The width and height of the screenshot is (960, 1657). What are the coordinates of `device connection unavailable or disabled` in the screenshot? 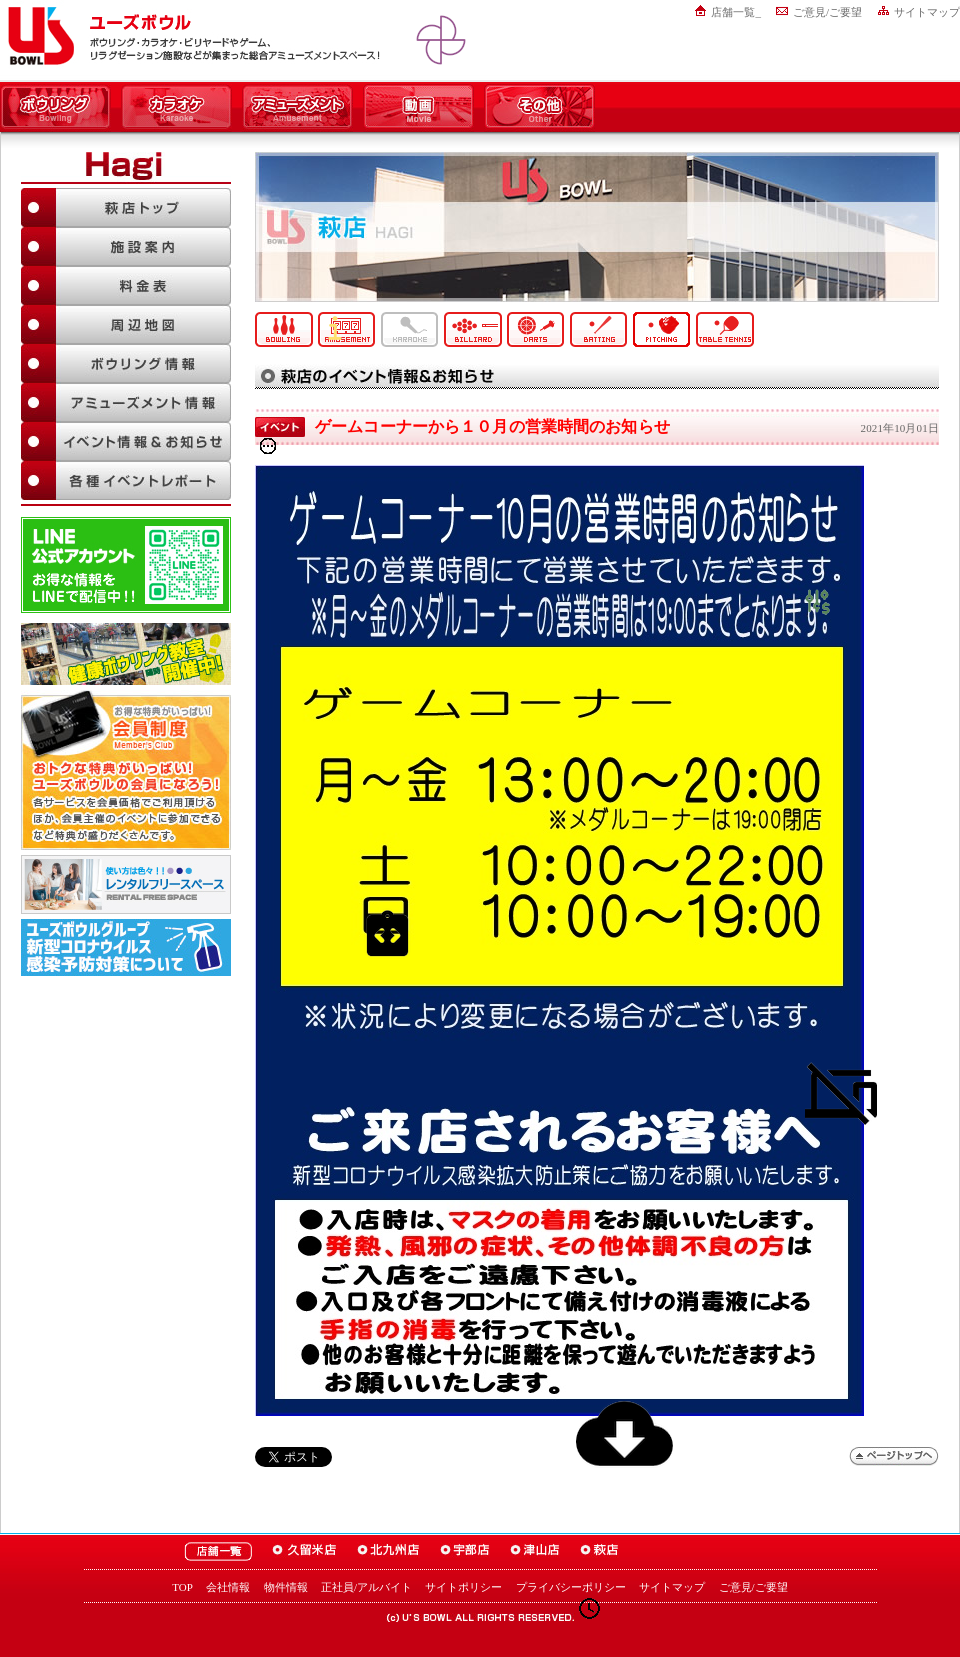 It's located at (841, 1094).